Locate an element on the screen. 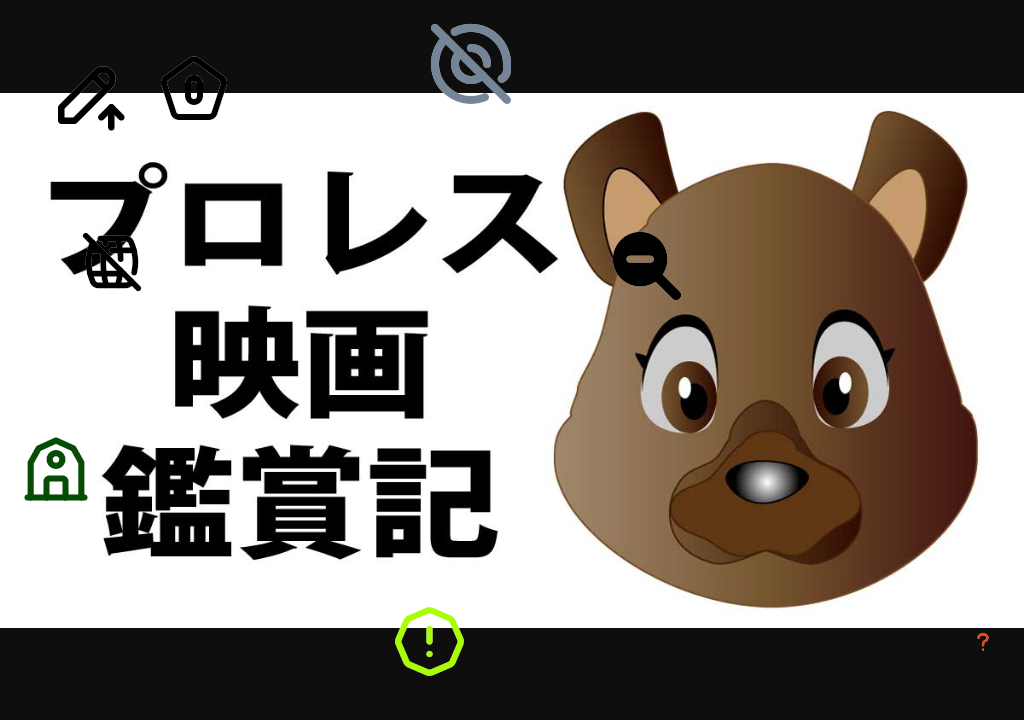  view cottage or cabin rental listings is located at coordinates (56, 469).